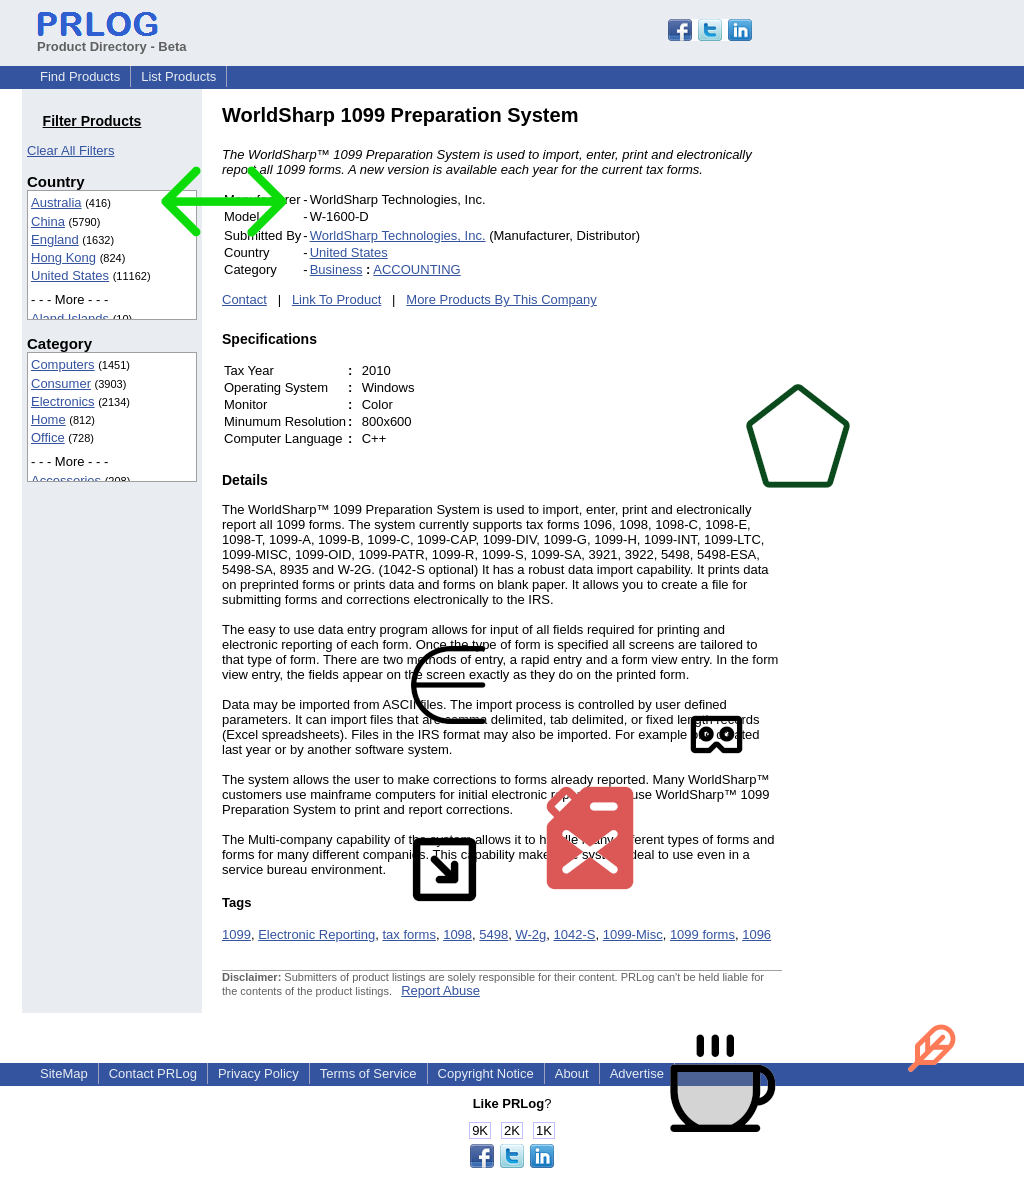 The image size is (1024, 1201). What do you see at coordinates (931, 1049) in the screenshot?
I see `compose a new post or message` at bounding box center [931, 1049].